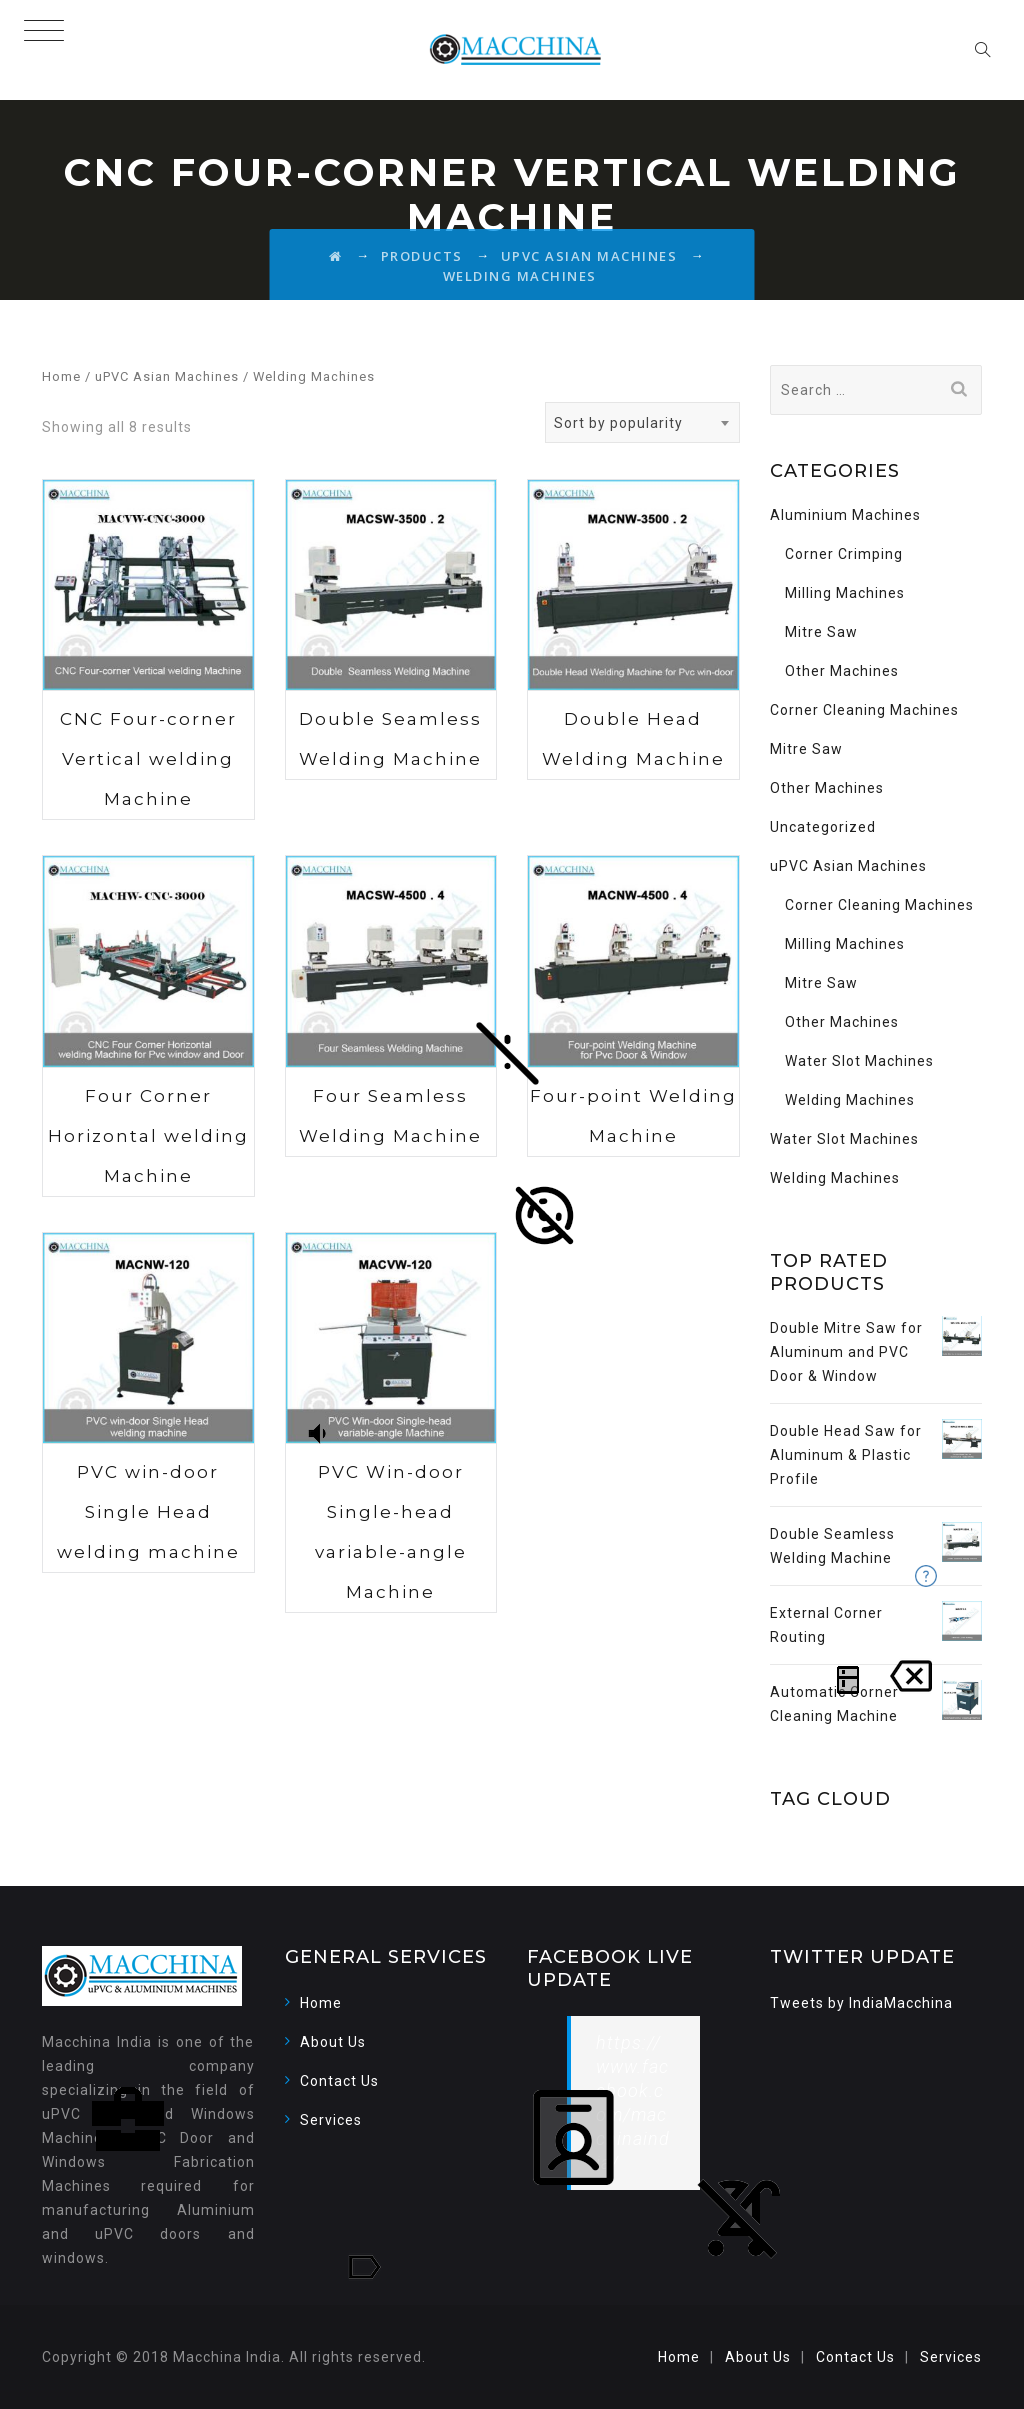  Describe the element at coordinates (926, 1576) in the screenshot. I see `access help or support` at that location.